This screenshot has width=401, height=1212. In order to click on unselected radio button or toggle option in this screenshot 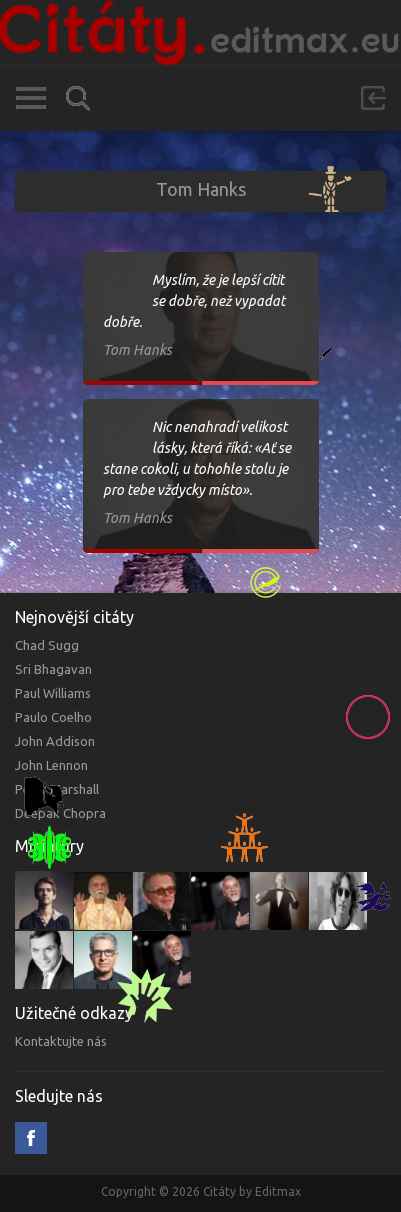, I will do `click(368, 717)`.